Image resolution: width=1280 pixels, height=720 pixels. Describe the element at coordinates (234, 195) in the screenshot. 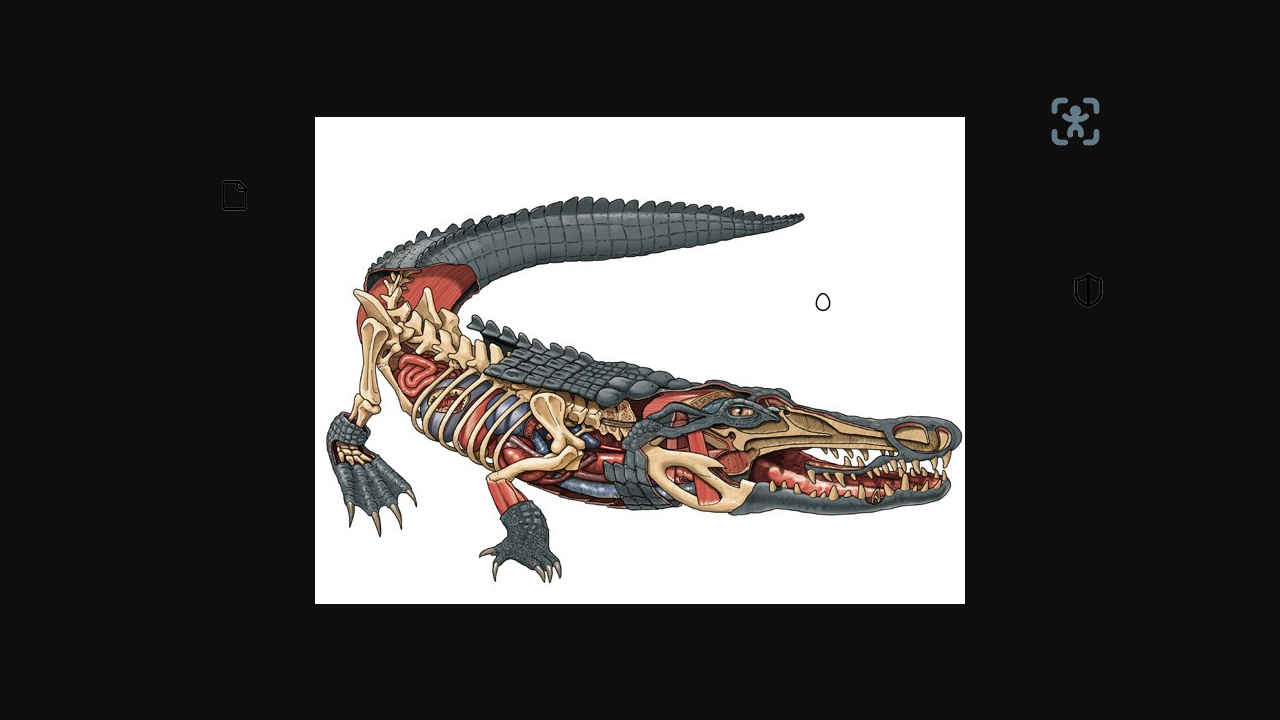

I see `open or view a file` at that location.